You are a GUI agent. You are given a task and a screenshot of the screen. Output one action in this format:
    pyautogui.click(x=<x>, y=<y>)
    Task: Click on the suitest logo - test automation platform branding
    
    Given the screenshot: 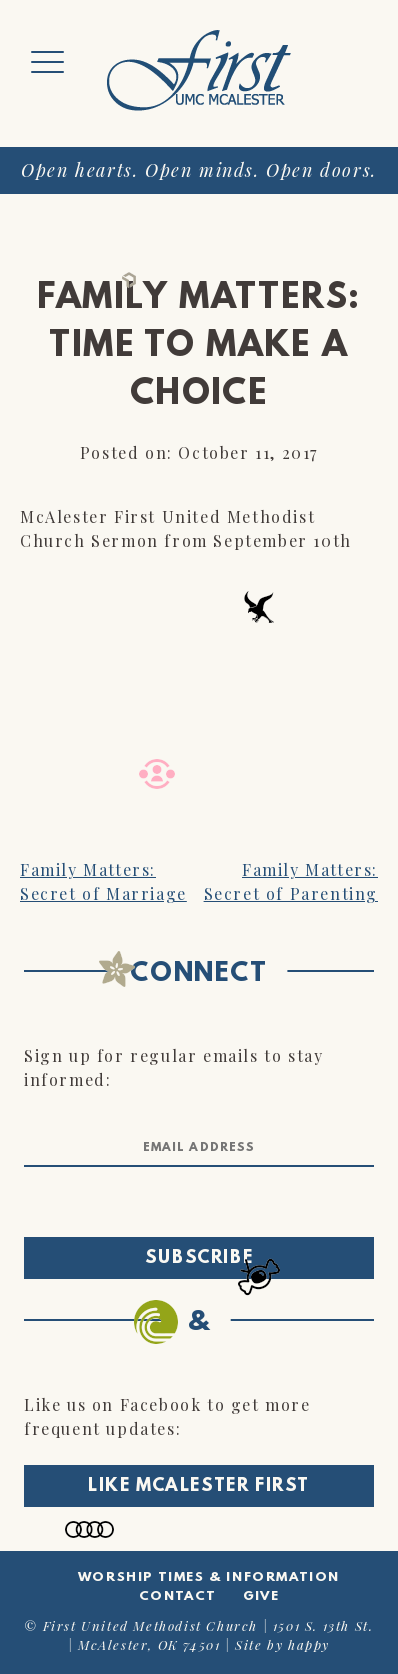 What is the action you would take?
    pyautogui.click(x=259, y=1277)
    